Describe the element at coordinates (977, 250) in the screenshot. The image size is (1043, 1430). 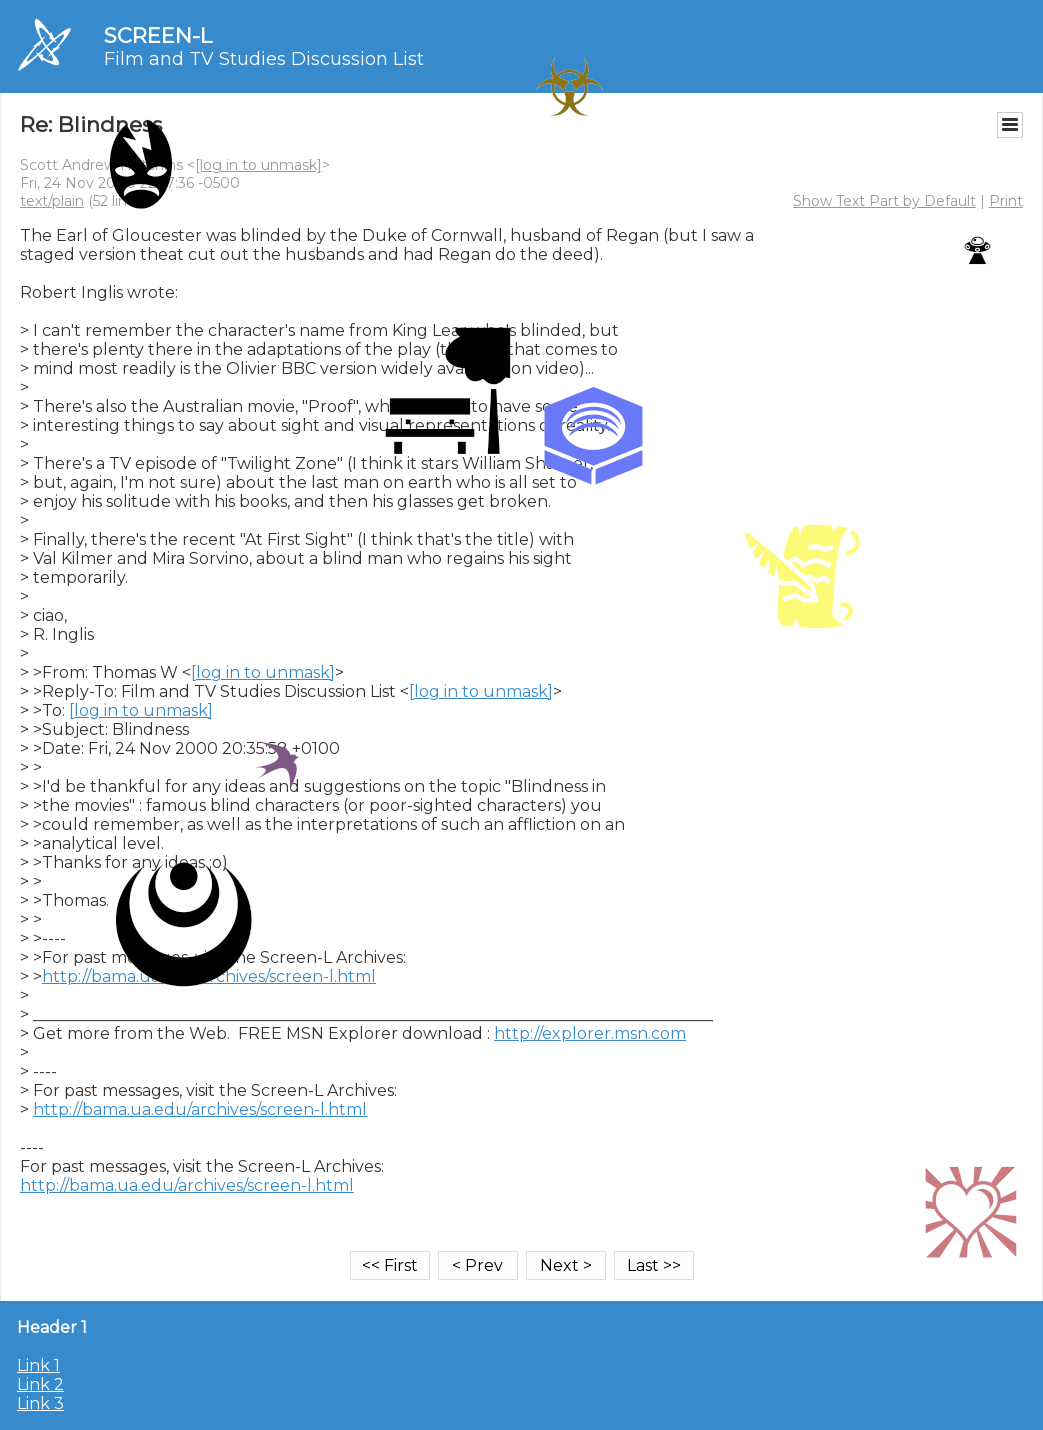
I see `access sci-fi or space-themed games` at that location.